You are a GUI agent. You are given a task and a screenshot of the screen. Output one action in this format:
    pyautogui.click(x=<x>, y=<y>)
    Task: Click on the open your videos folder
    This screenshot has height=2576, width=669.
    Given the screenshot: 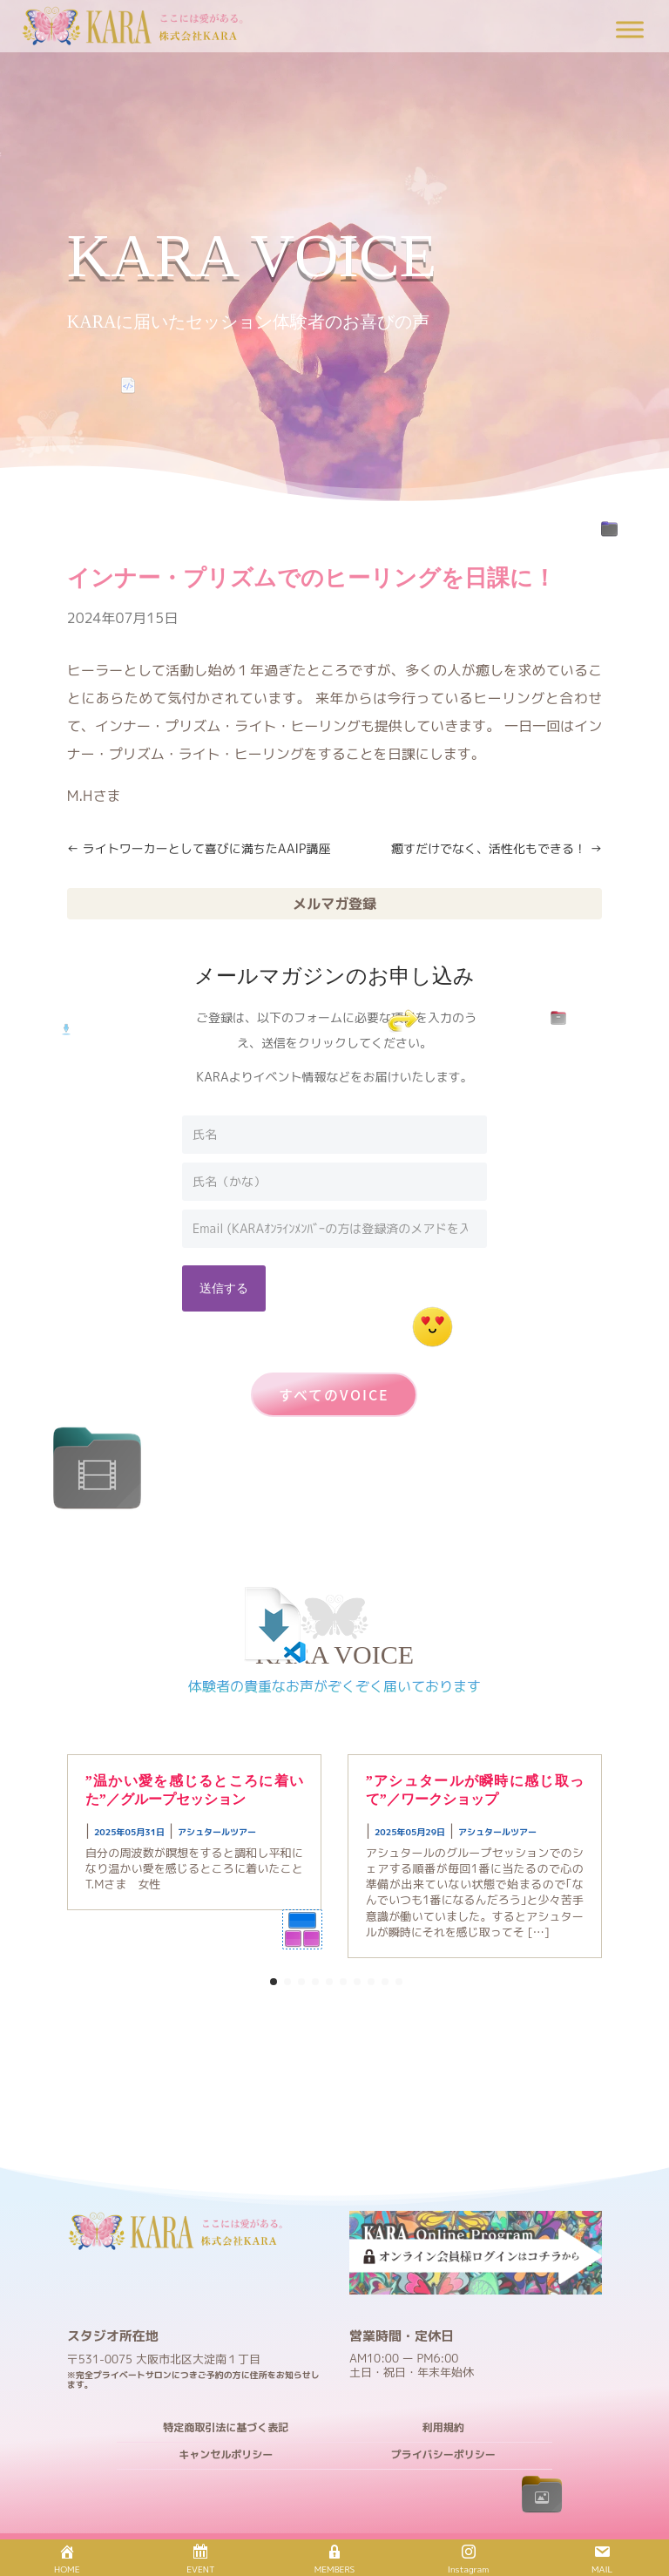 What is the action you would take?
    pyautogui.click(x=97, y=1468)
    